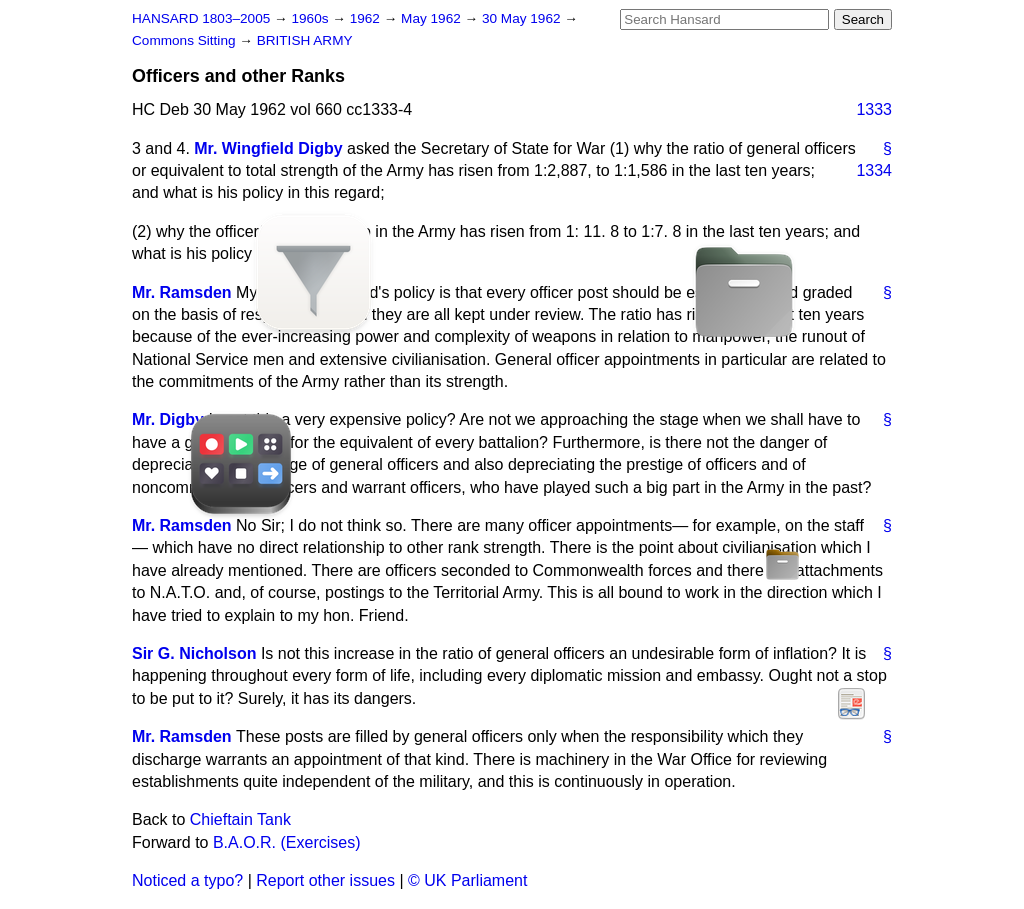 The width and height of the screenshot is (1024, 909). What do you see at coordinates (241, 464) in the screenshot?
I see `open Boatswain app for Elgato Stream Deck control` at bounding box center [241, 464].